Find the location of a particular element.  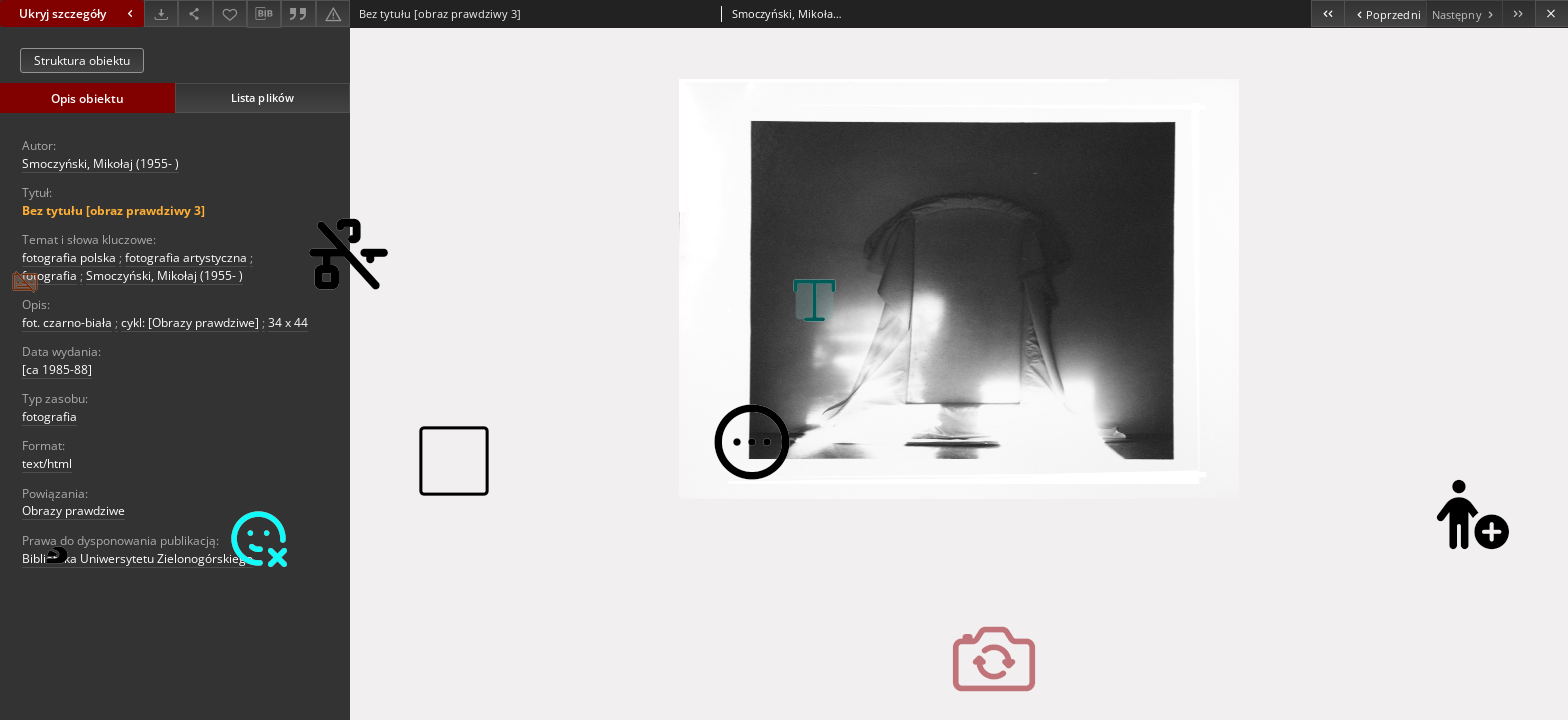

disable subtitles or closed captions is located at coordinates (25, 282).